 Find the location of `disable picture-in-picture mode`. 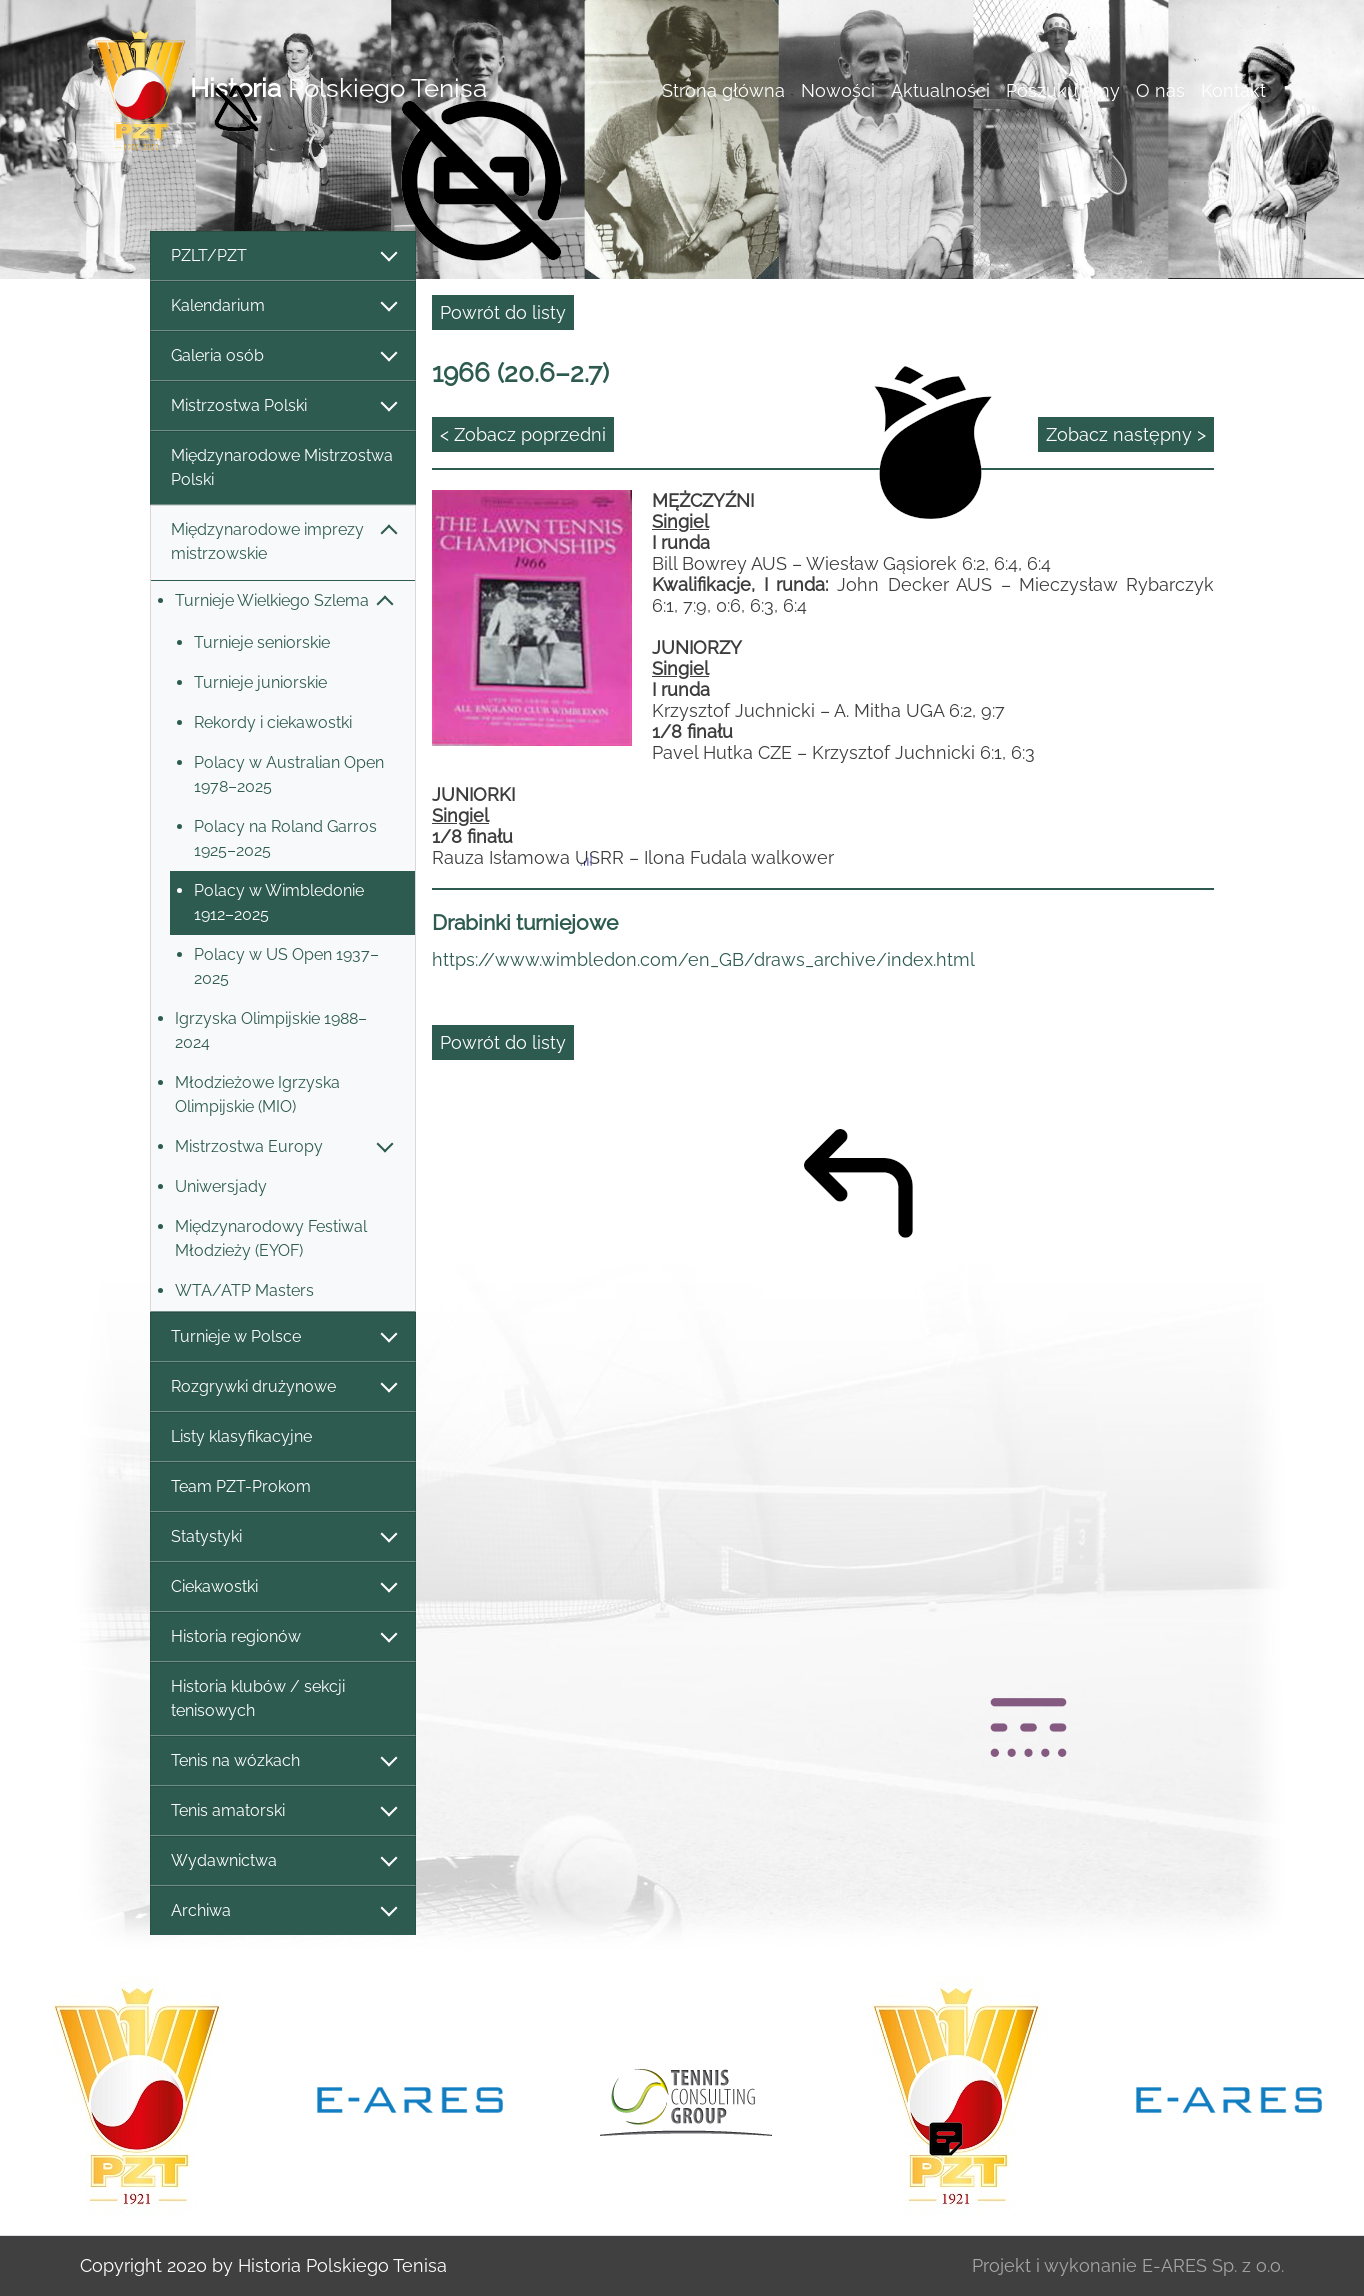

disable picture-in-picture mode is located at coordinates (481, 180).